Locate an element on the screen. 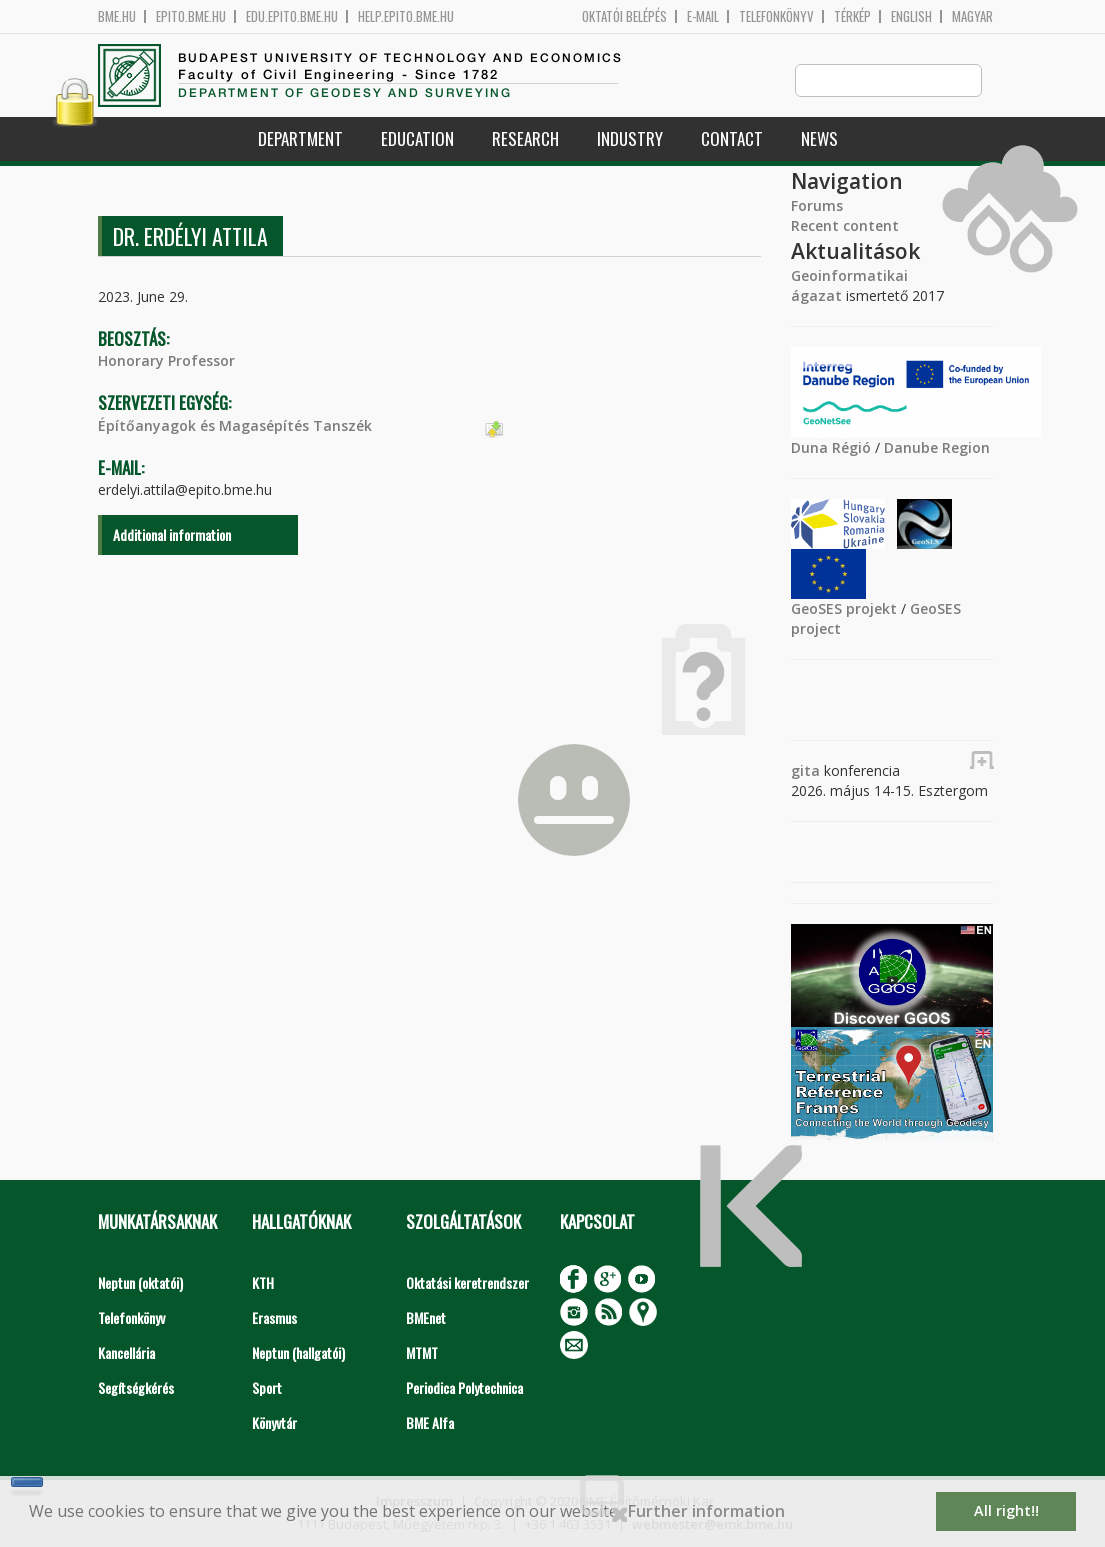  open a new browser tab is located at coordinates (982, 760).